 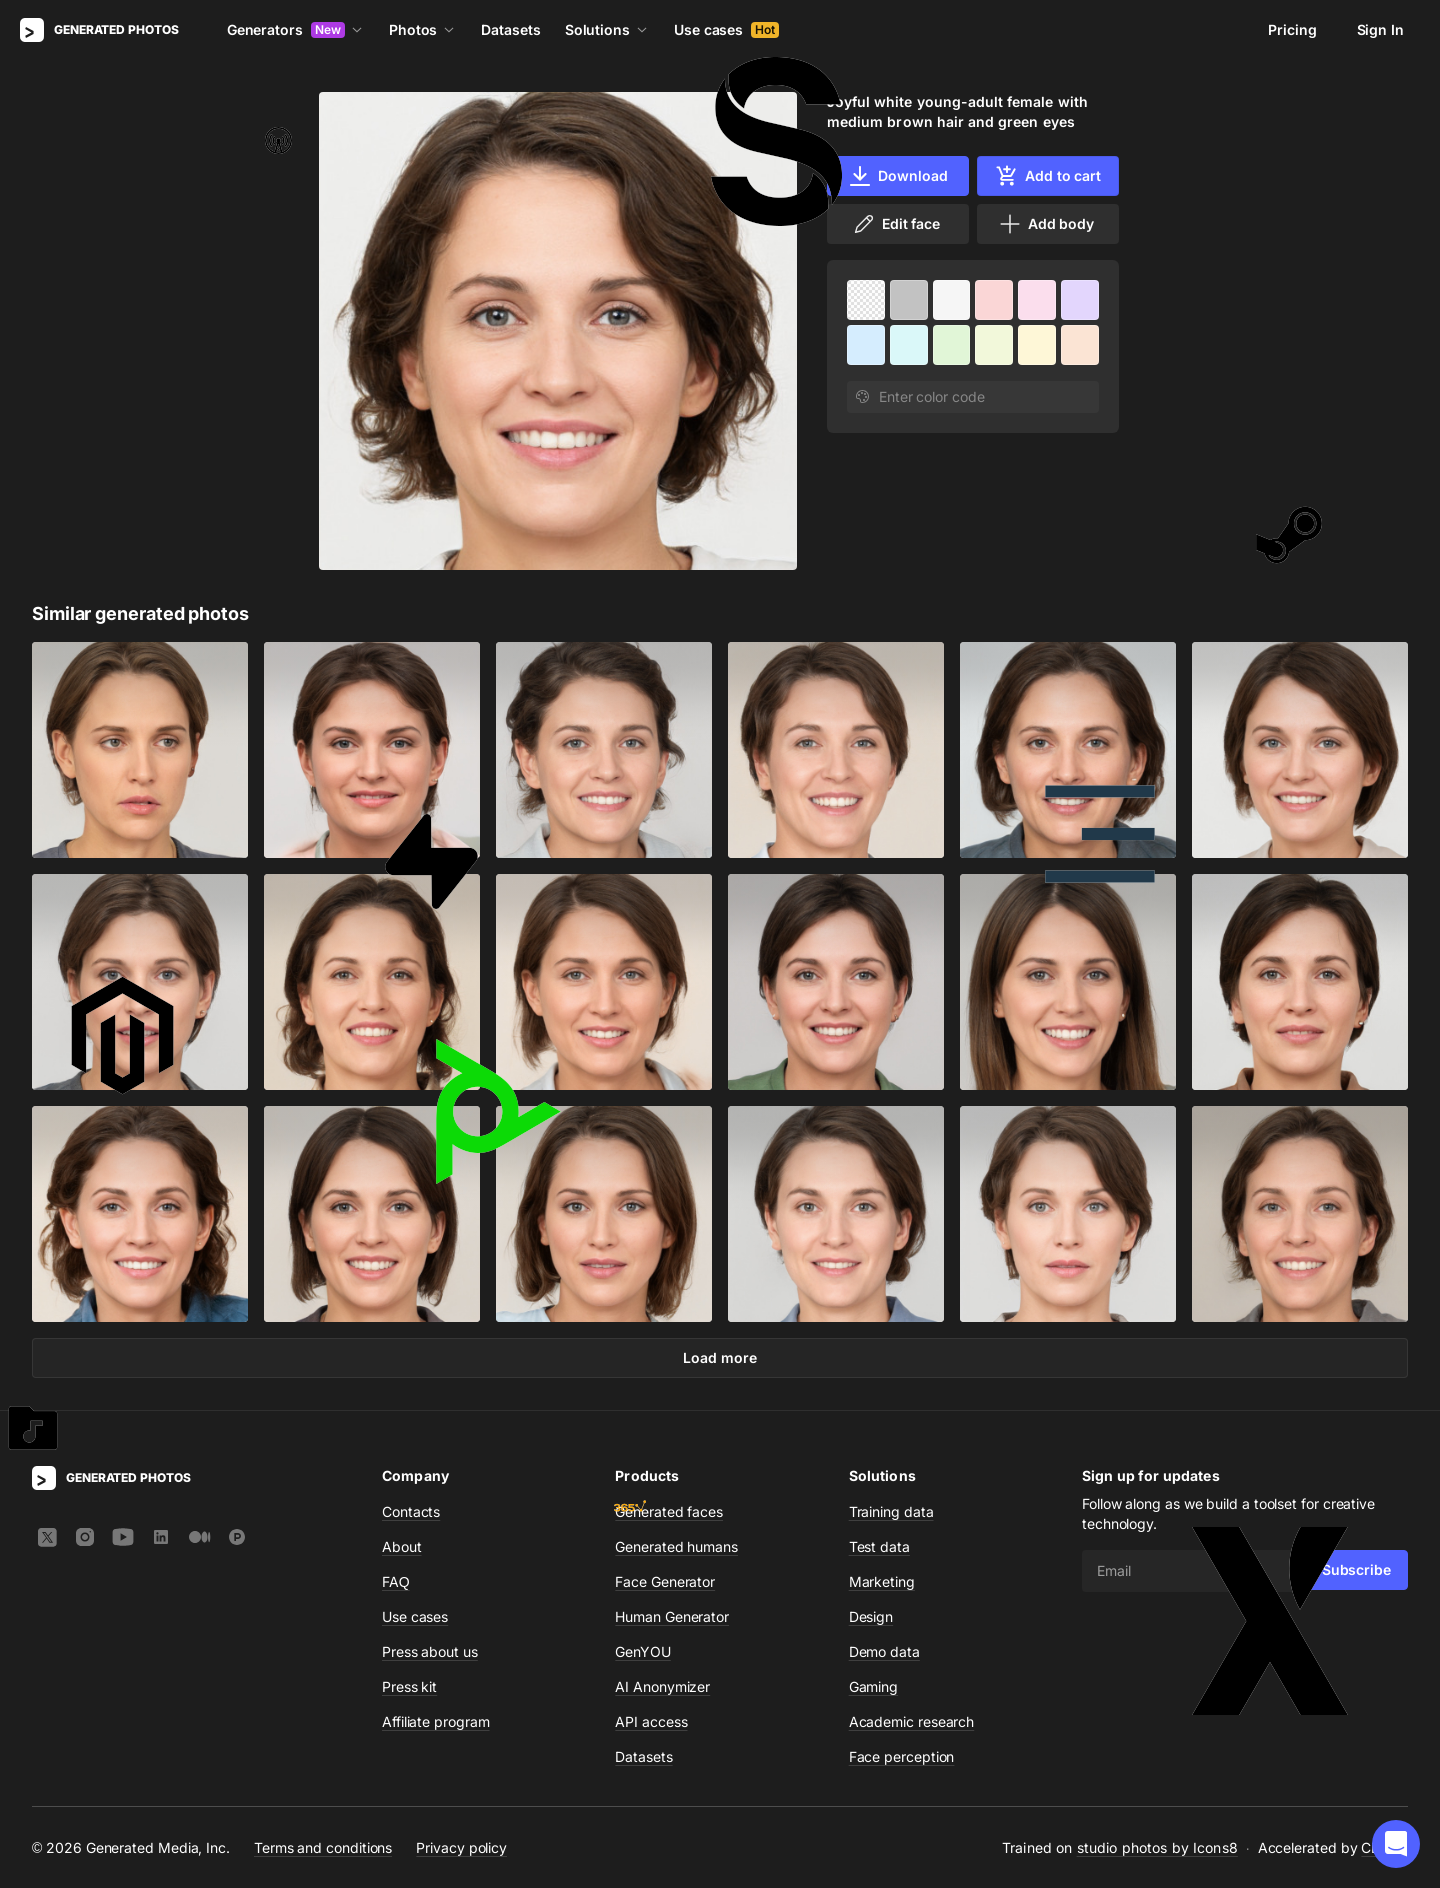 I want to click on 365 data science logo, so click(x=630, y=1506).